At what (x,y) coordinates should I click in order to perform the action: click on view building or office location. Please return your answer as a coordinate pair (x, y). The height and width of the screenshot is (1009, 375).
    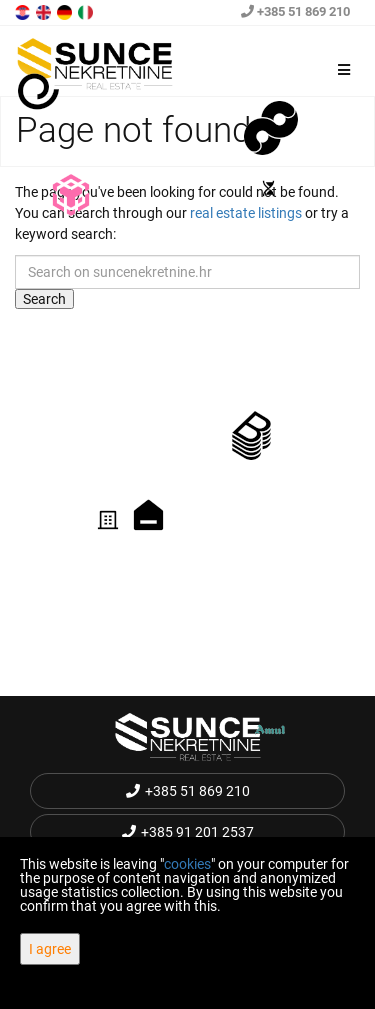
    Looking at the image, I should click on (108, 520).